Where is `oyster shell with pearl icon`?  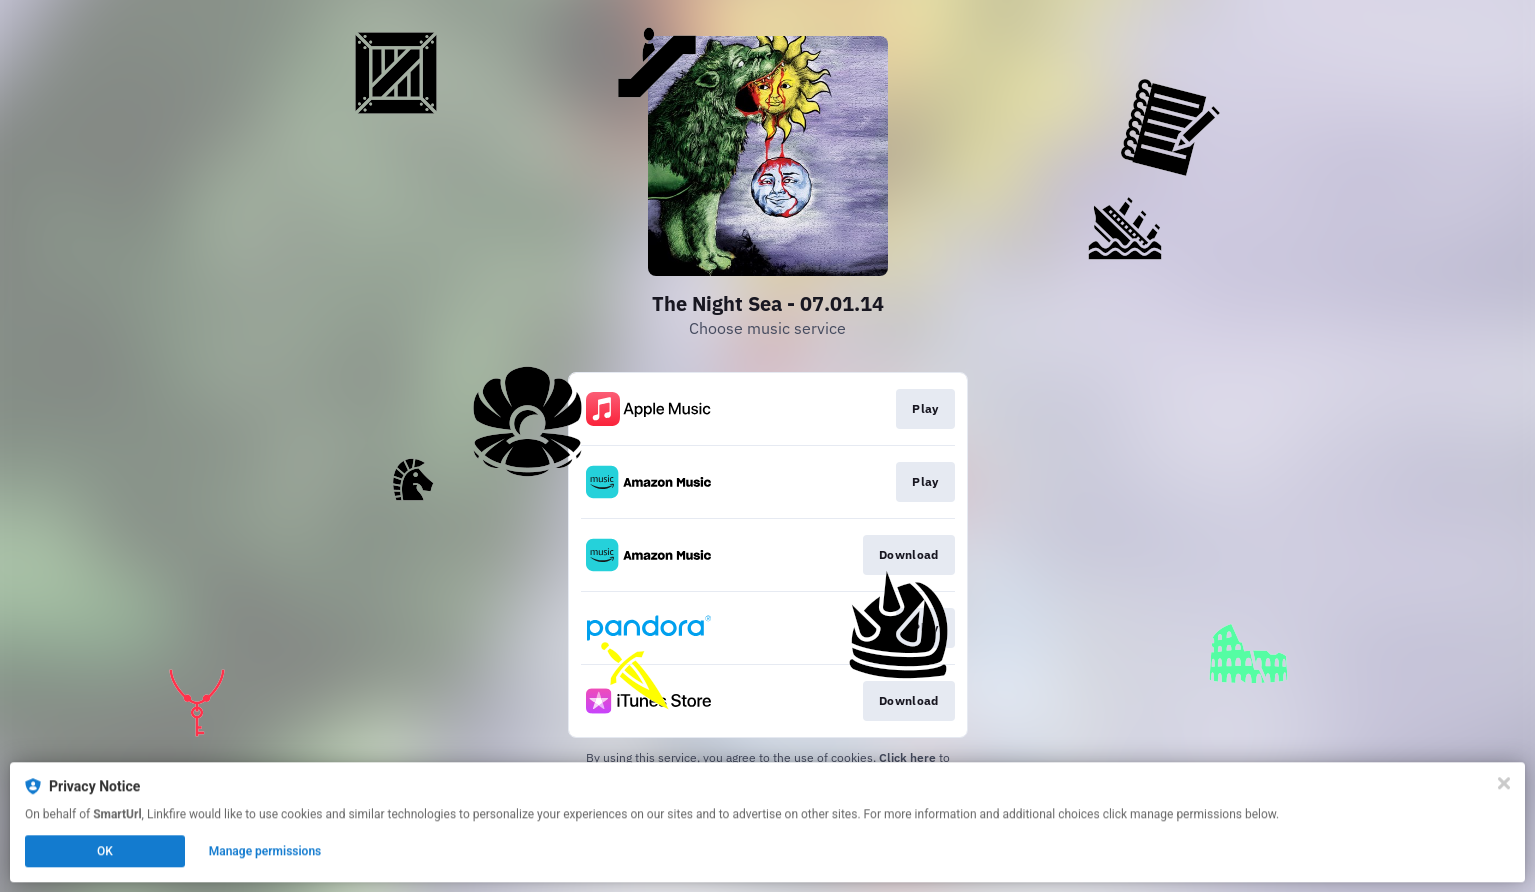
oyster shell with pearl icon is located at coordinates (527, 421).